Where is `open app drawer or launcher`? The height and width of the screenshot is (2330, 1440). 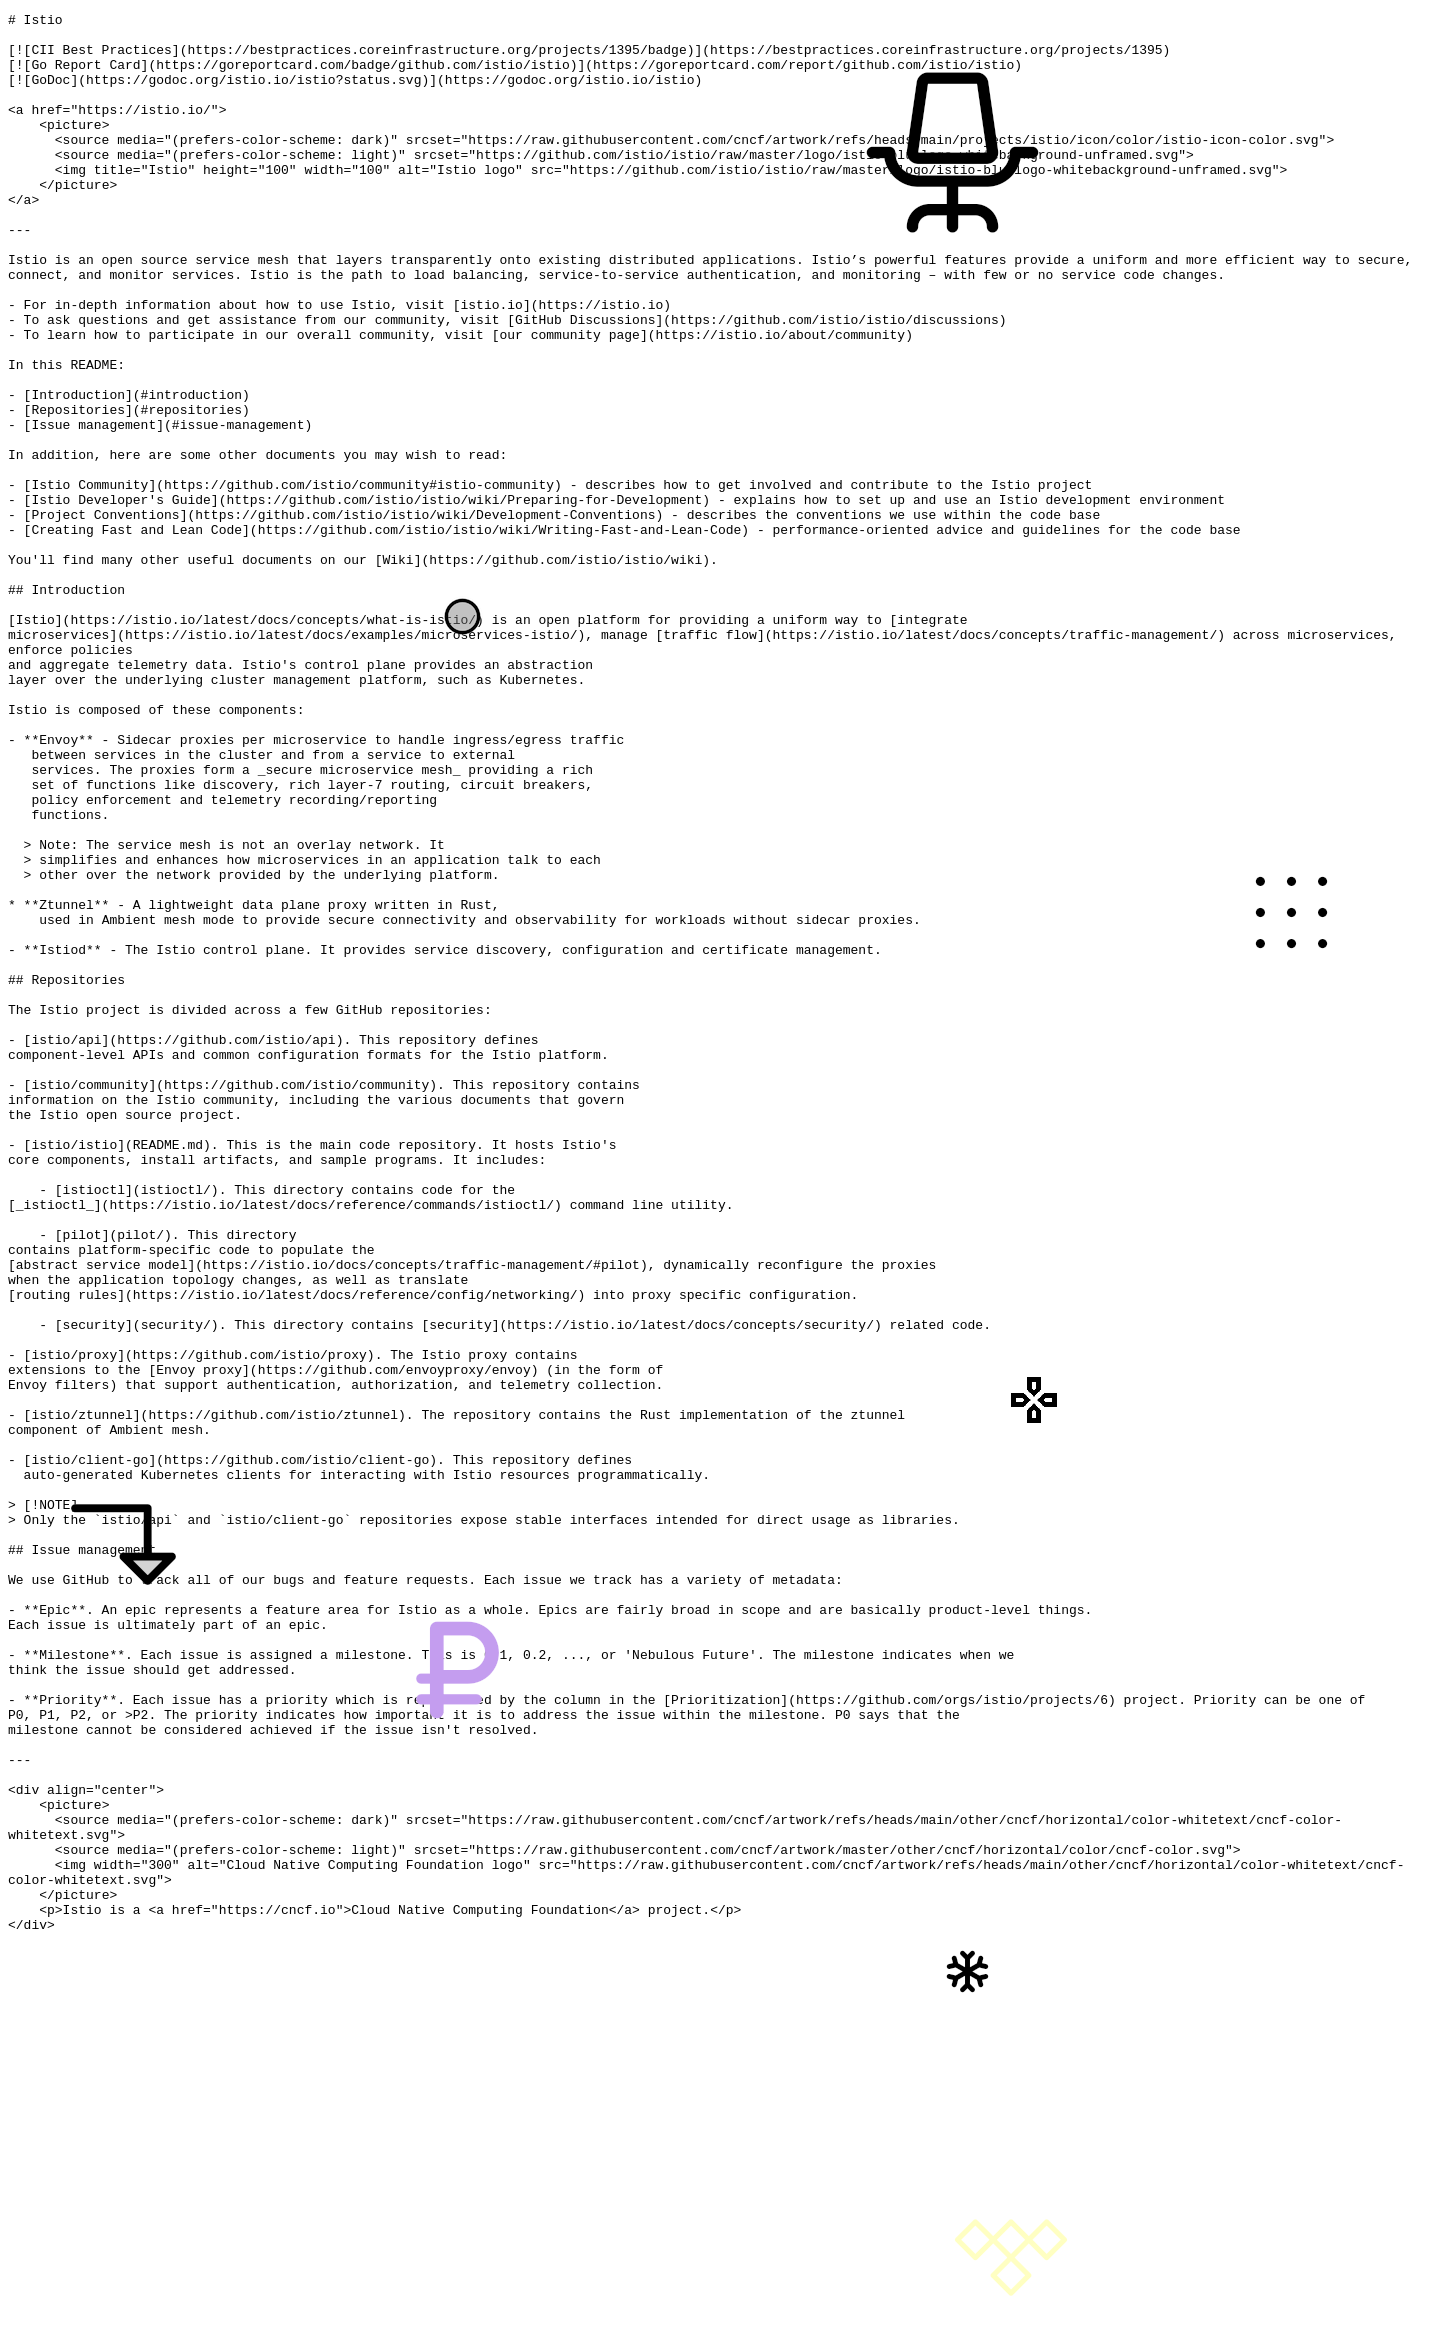 open app drawer or launcher is located at coordinates (1291, 912).